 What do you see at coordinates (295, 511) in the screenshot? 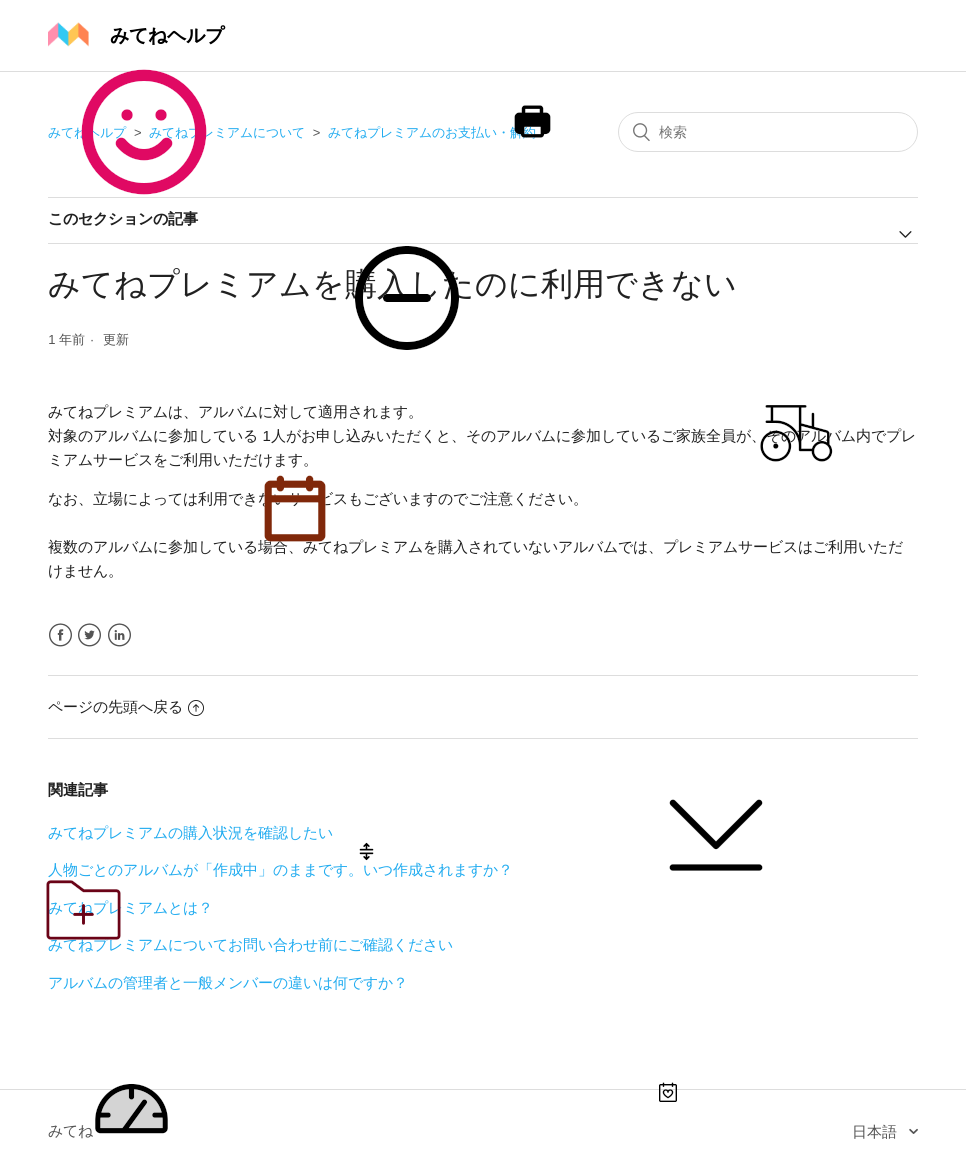
I see `open calendar view` at bounding box center [295, 511].